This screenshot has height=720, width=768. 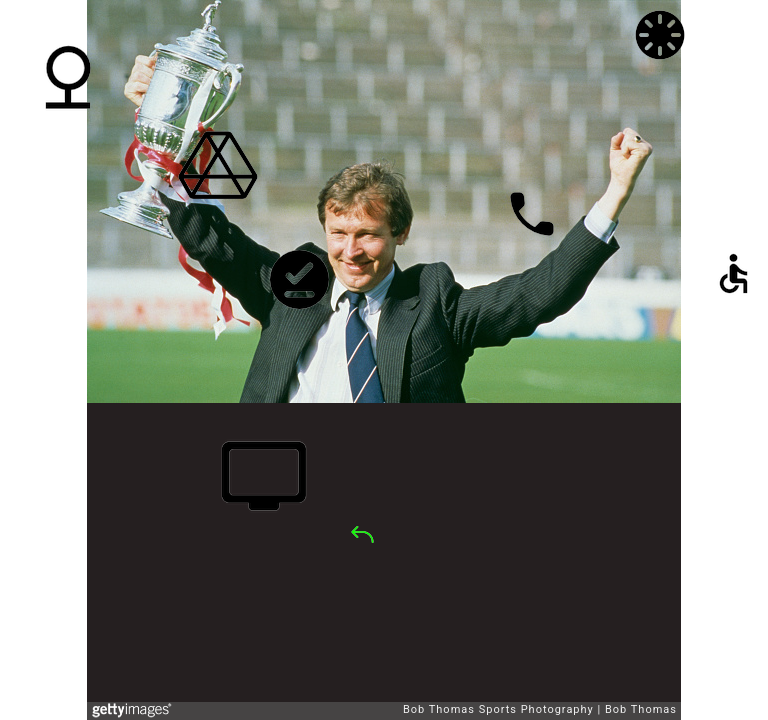 I want to click on indicates content is available offline, so click(x=299, y=279).